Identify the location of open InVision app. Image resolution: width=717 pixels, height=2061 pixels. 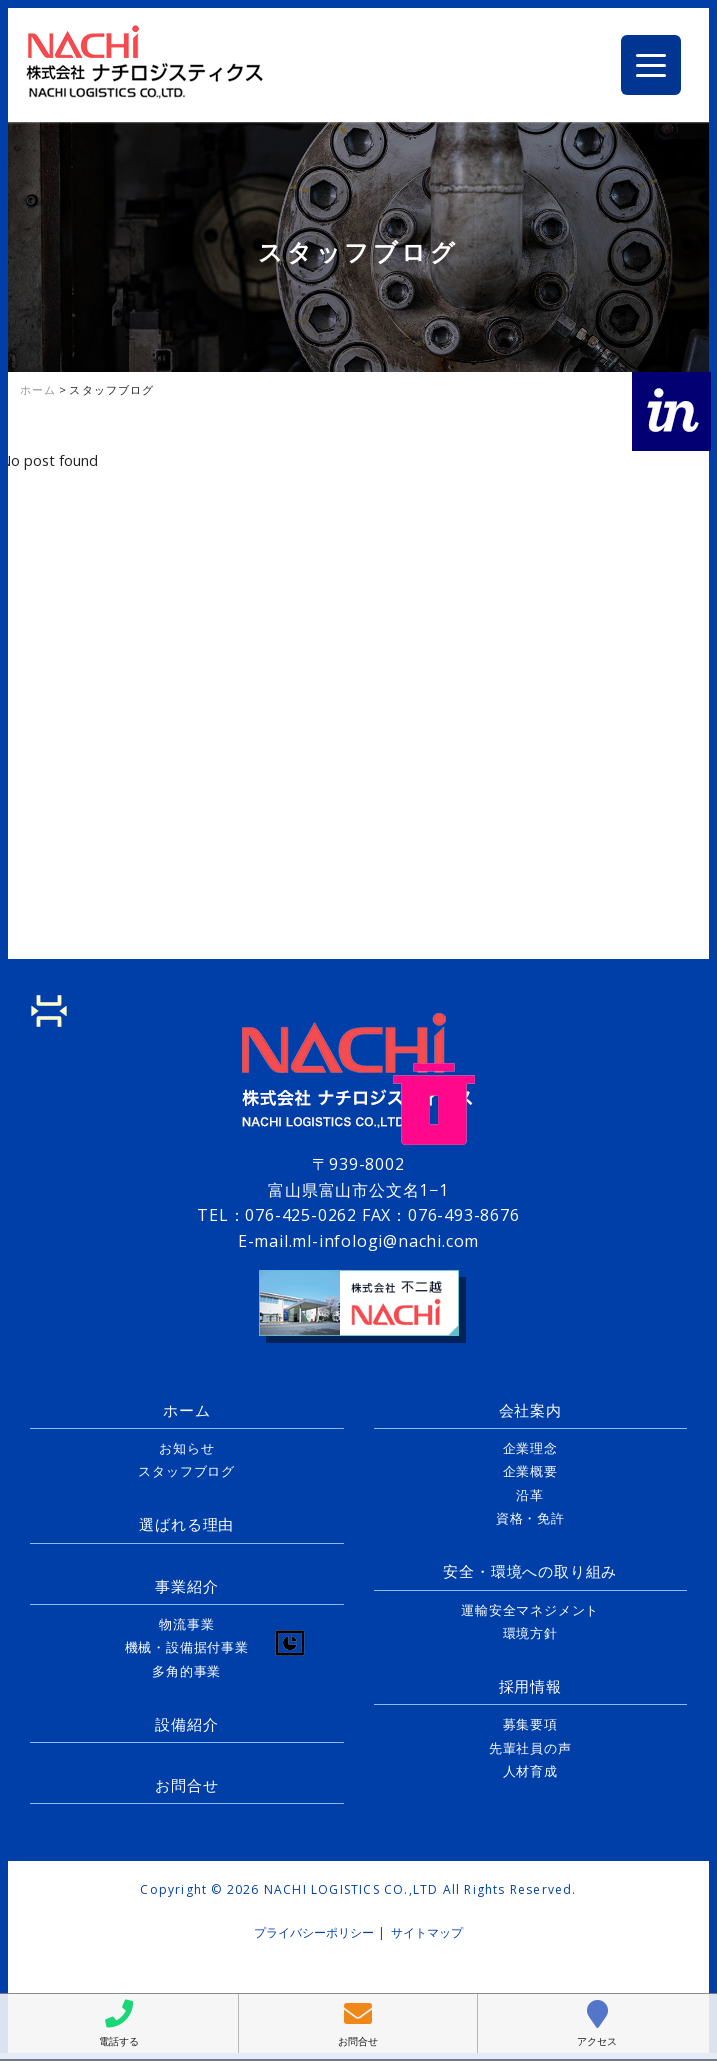
(671, 411).